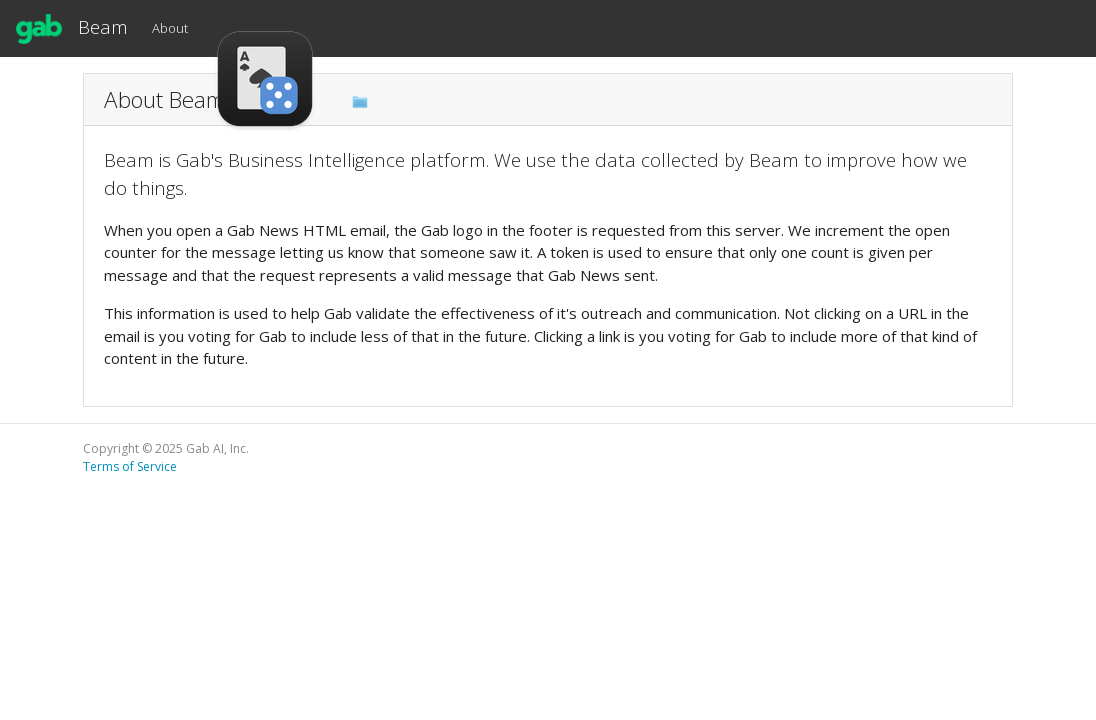  I want to click on launch tabletop simulator, so click(265, 79).